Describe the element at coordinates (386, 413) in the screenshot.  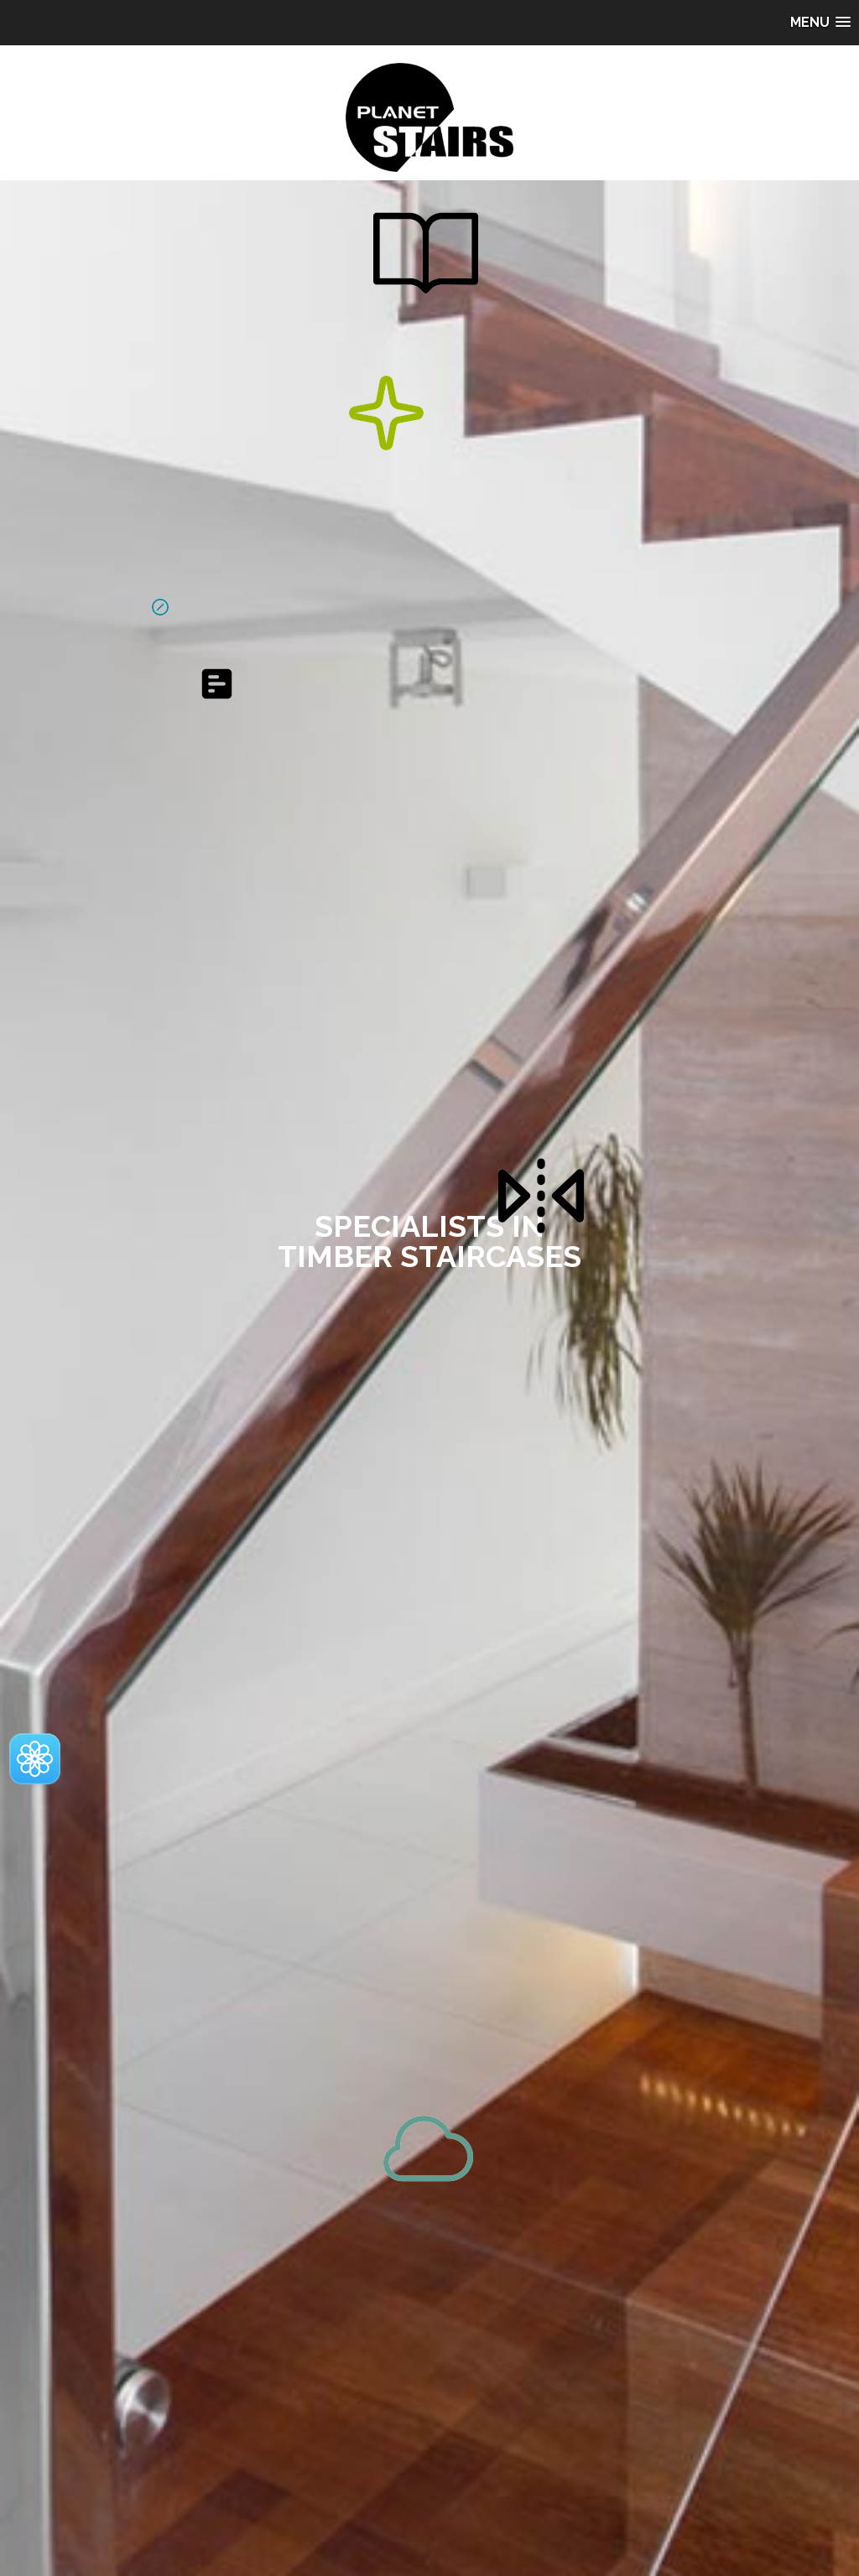
I see `indicates AI-generated or enhanced content` at that location.